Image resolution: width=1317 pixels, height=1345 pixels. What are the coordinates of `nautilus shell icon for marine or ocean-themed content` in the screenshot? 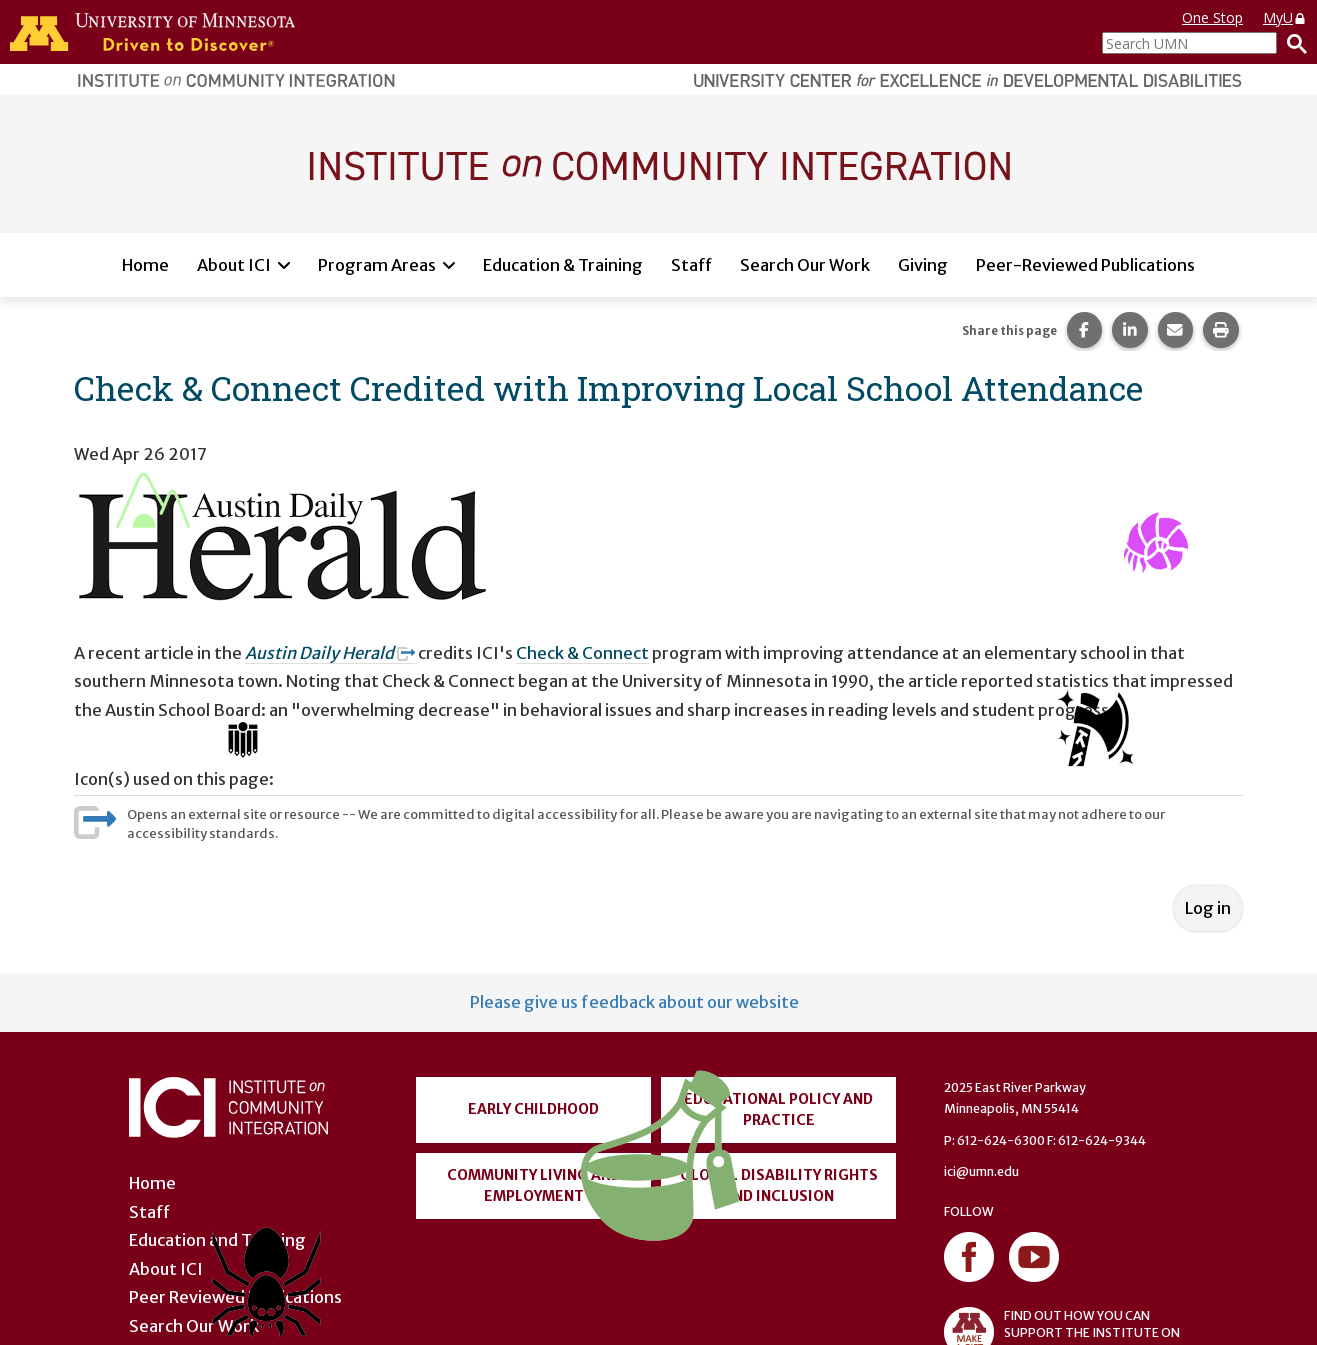 It's located at (1156, 543).